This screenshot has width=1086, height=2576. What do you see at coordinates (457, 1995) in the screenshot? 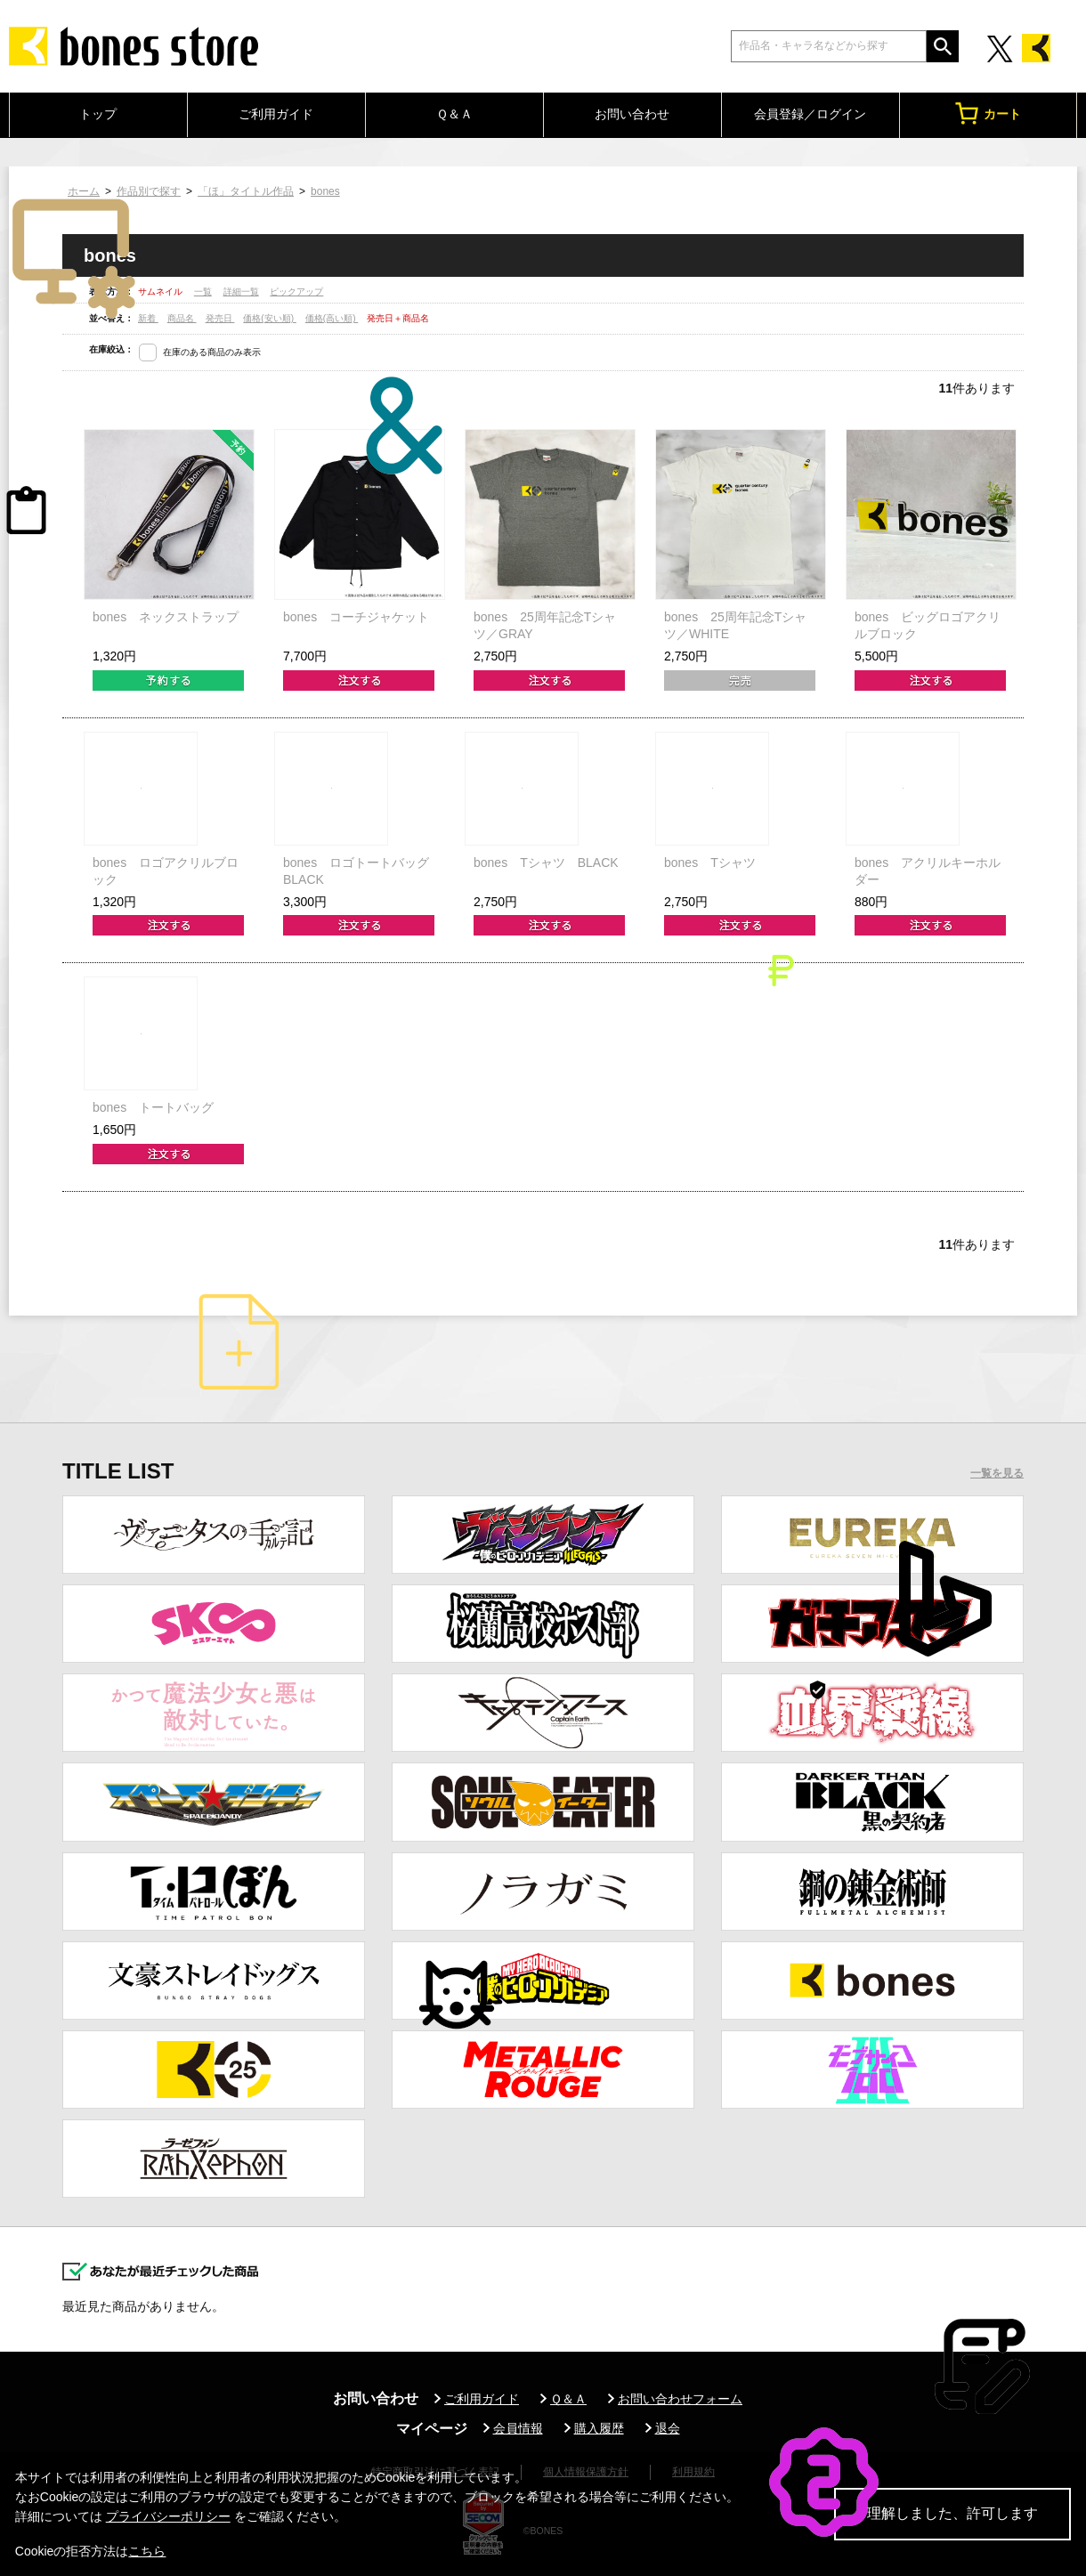
I see `view pet or animal-related content` at bounding box center [457, 1995].